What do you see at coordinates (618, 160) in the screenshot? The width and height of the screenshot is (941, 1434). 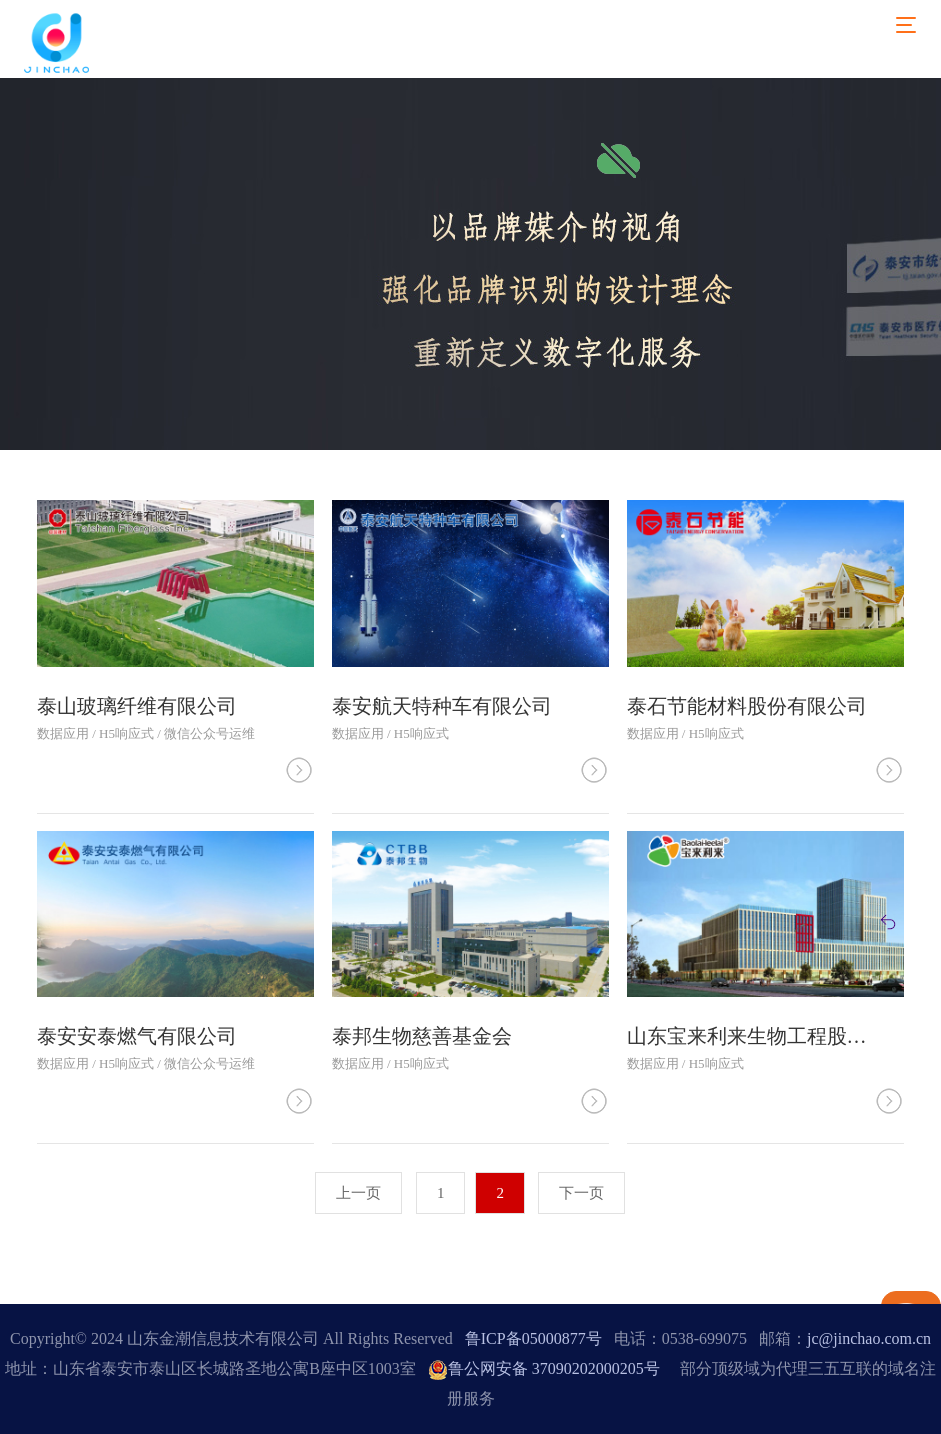 I see `indicates no cloud connection available` at bounding box center [618, 160].